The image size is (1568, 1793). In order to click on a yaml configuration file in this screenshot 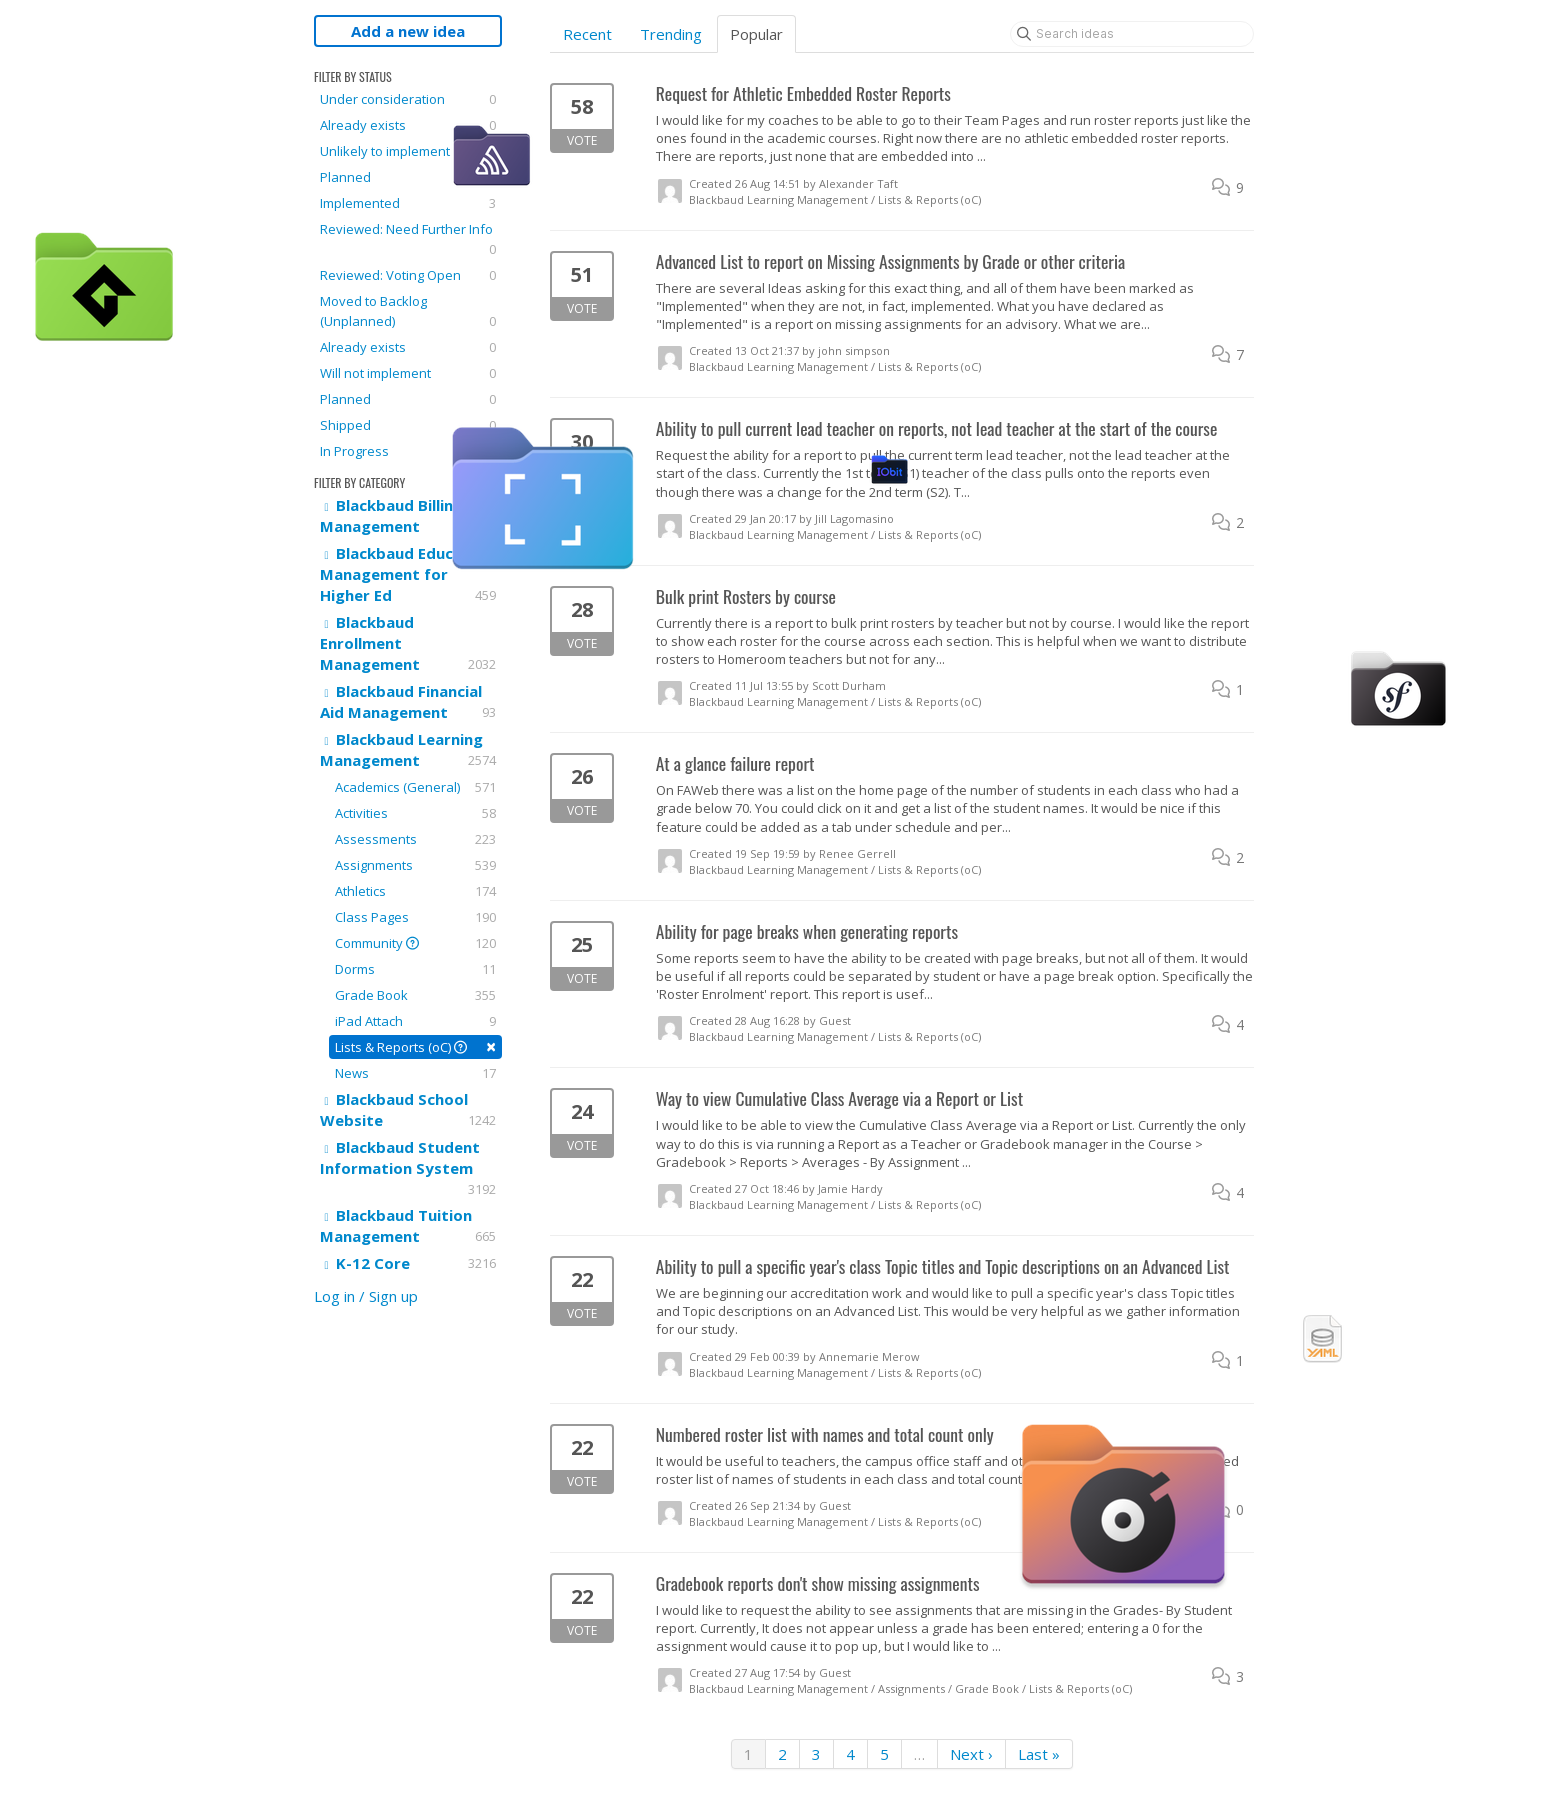, I will do `click(1322, 1338)`.